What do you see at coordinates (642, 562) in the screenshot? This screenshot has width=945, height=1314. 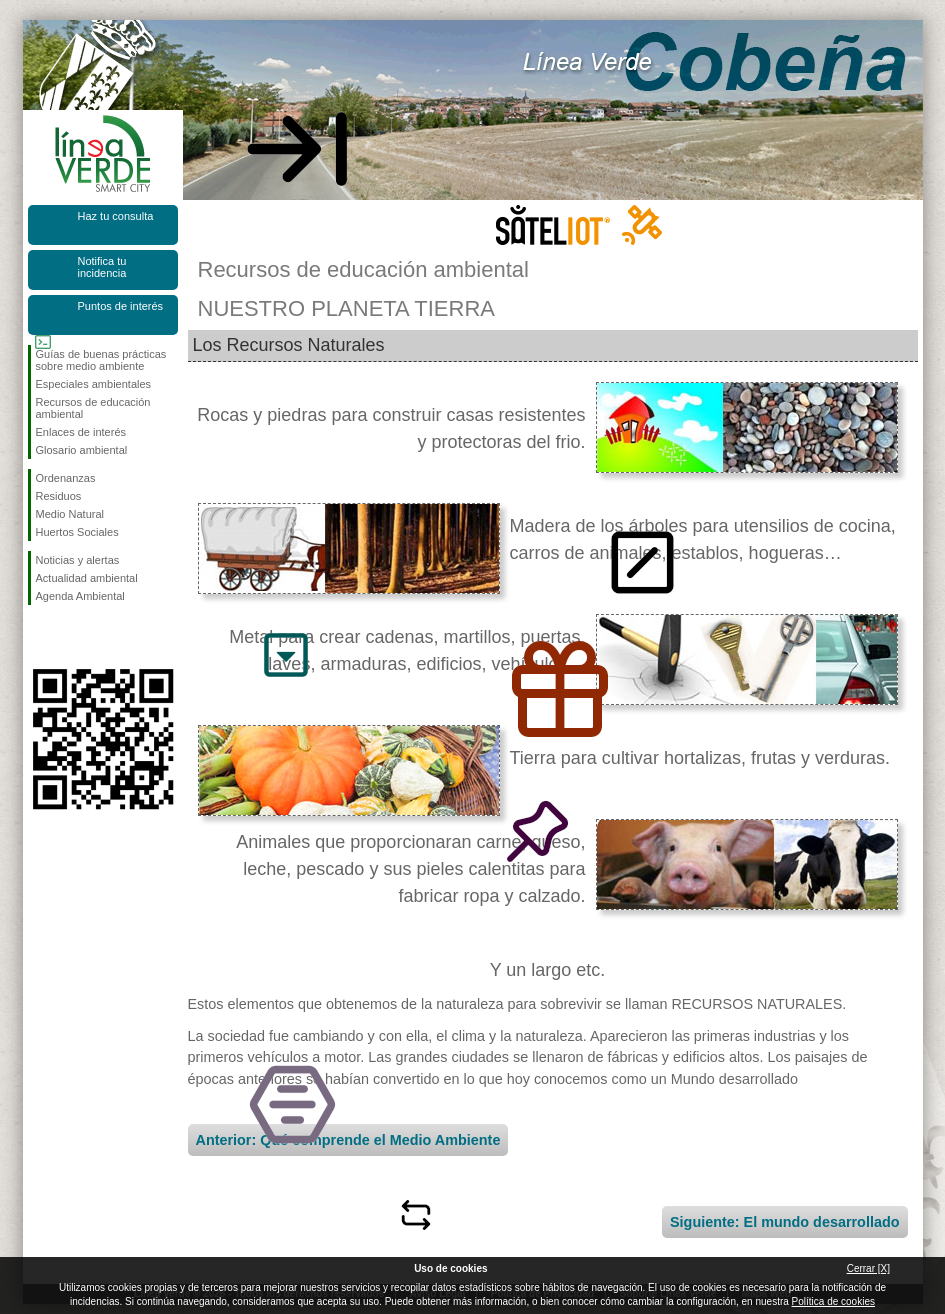 I see `indicates a file ignored in diff comparison` at bounding box center [642, 562].